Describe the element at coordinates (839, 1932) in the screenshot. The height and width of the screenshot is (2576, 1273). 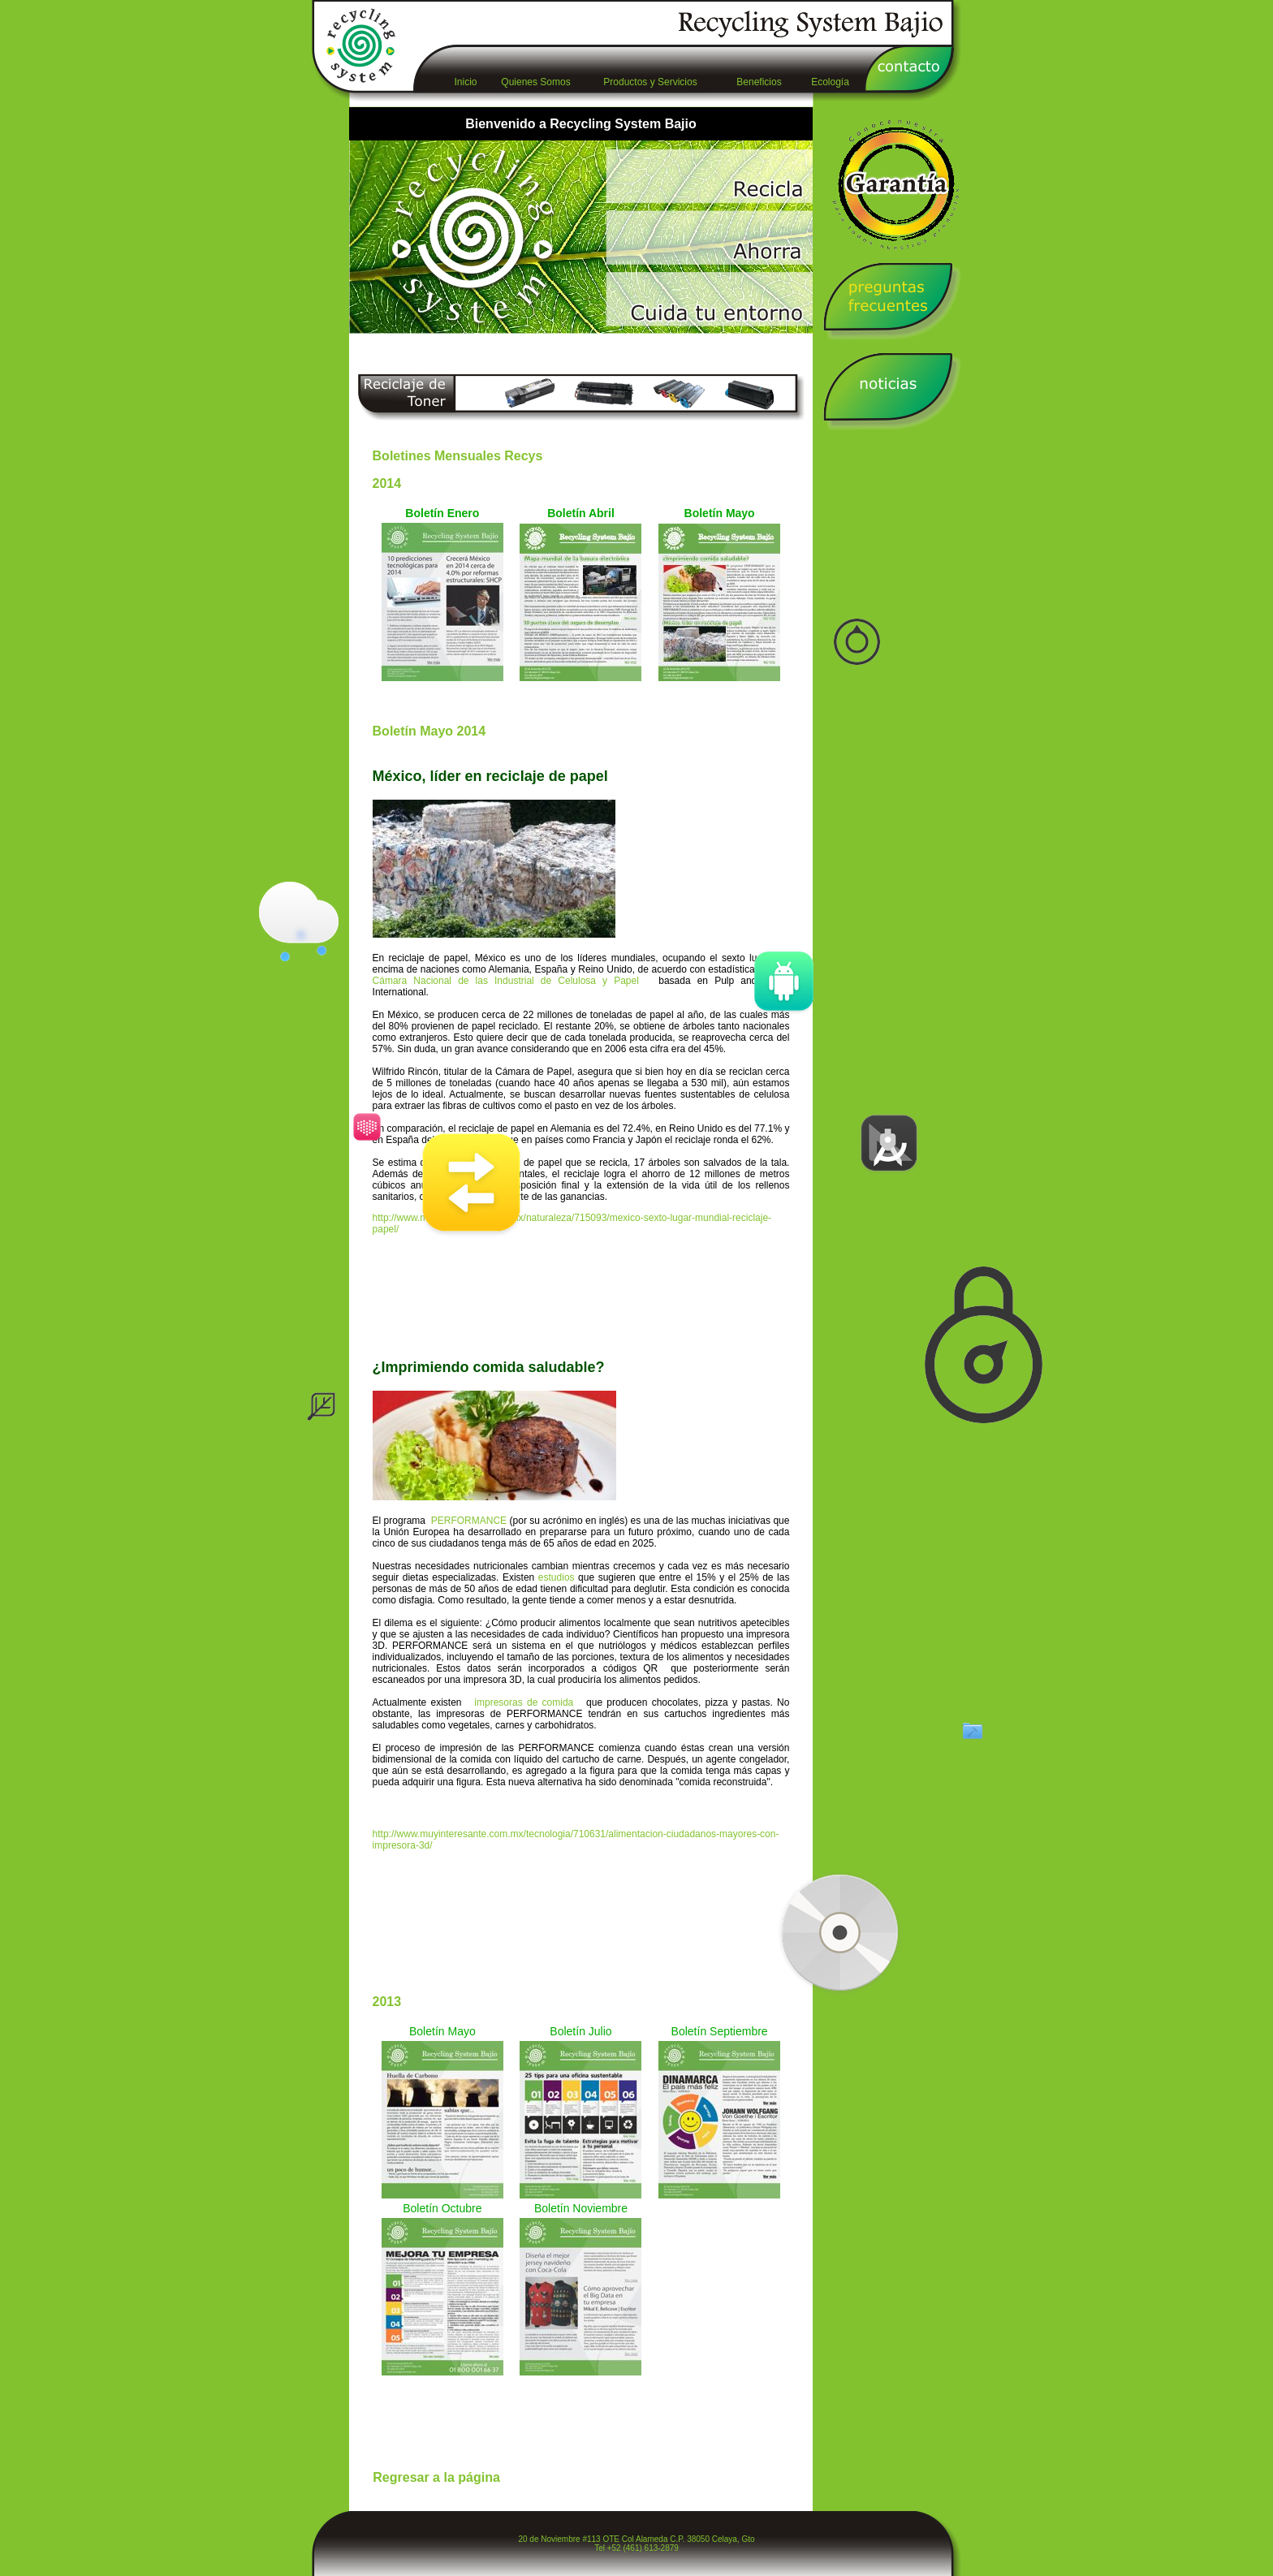
I see `indicates a rewritable CD drive or disc` at that location.